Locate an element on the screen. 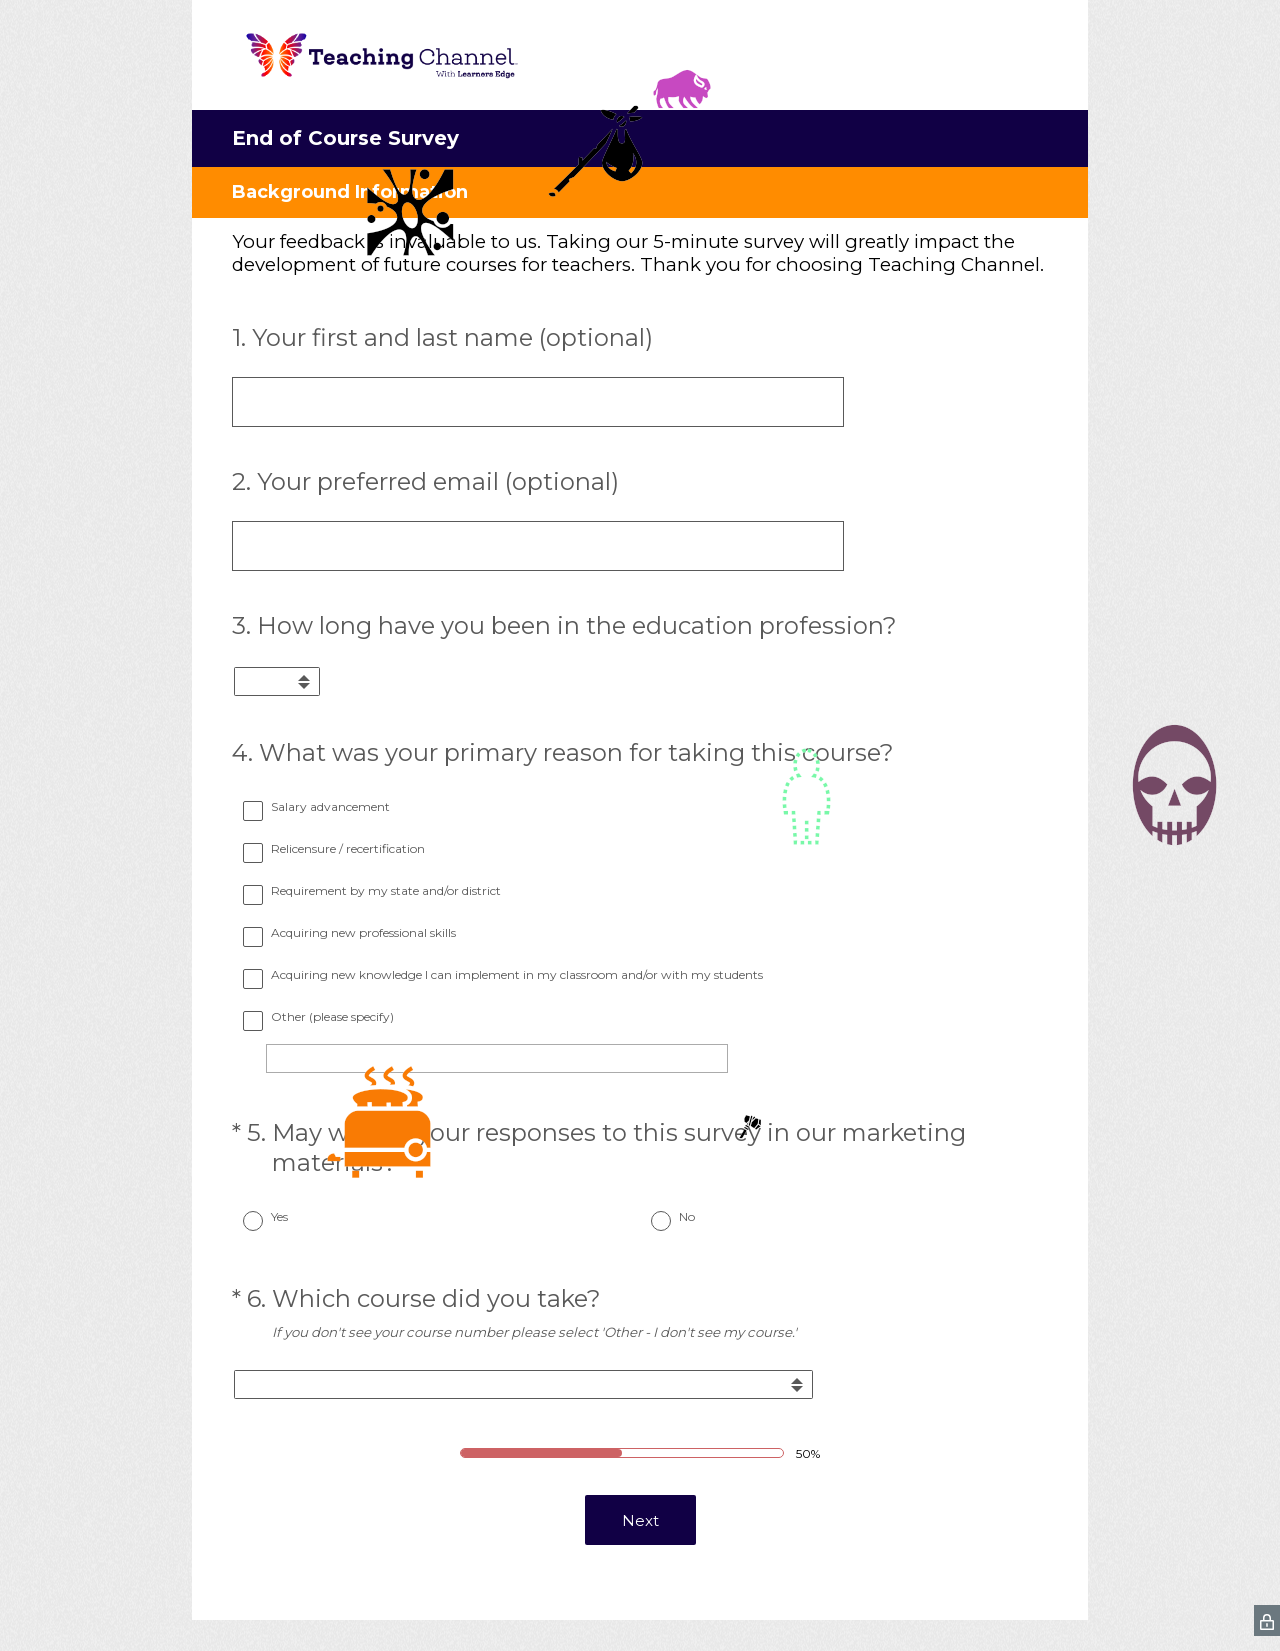  toggle invisibility or stealth mode is located at coordinates (806, 796).